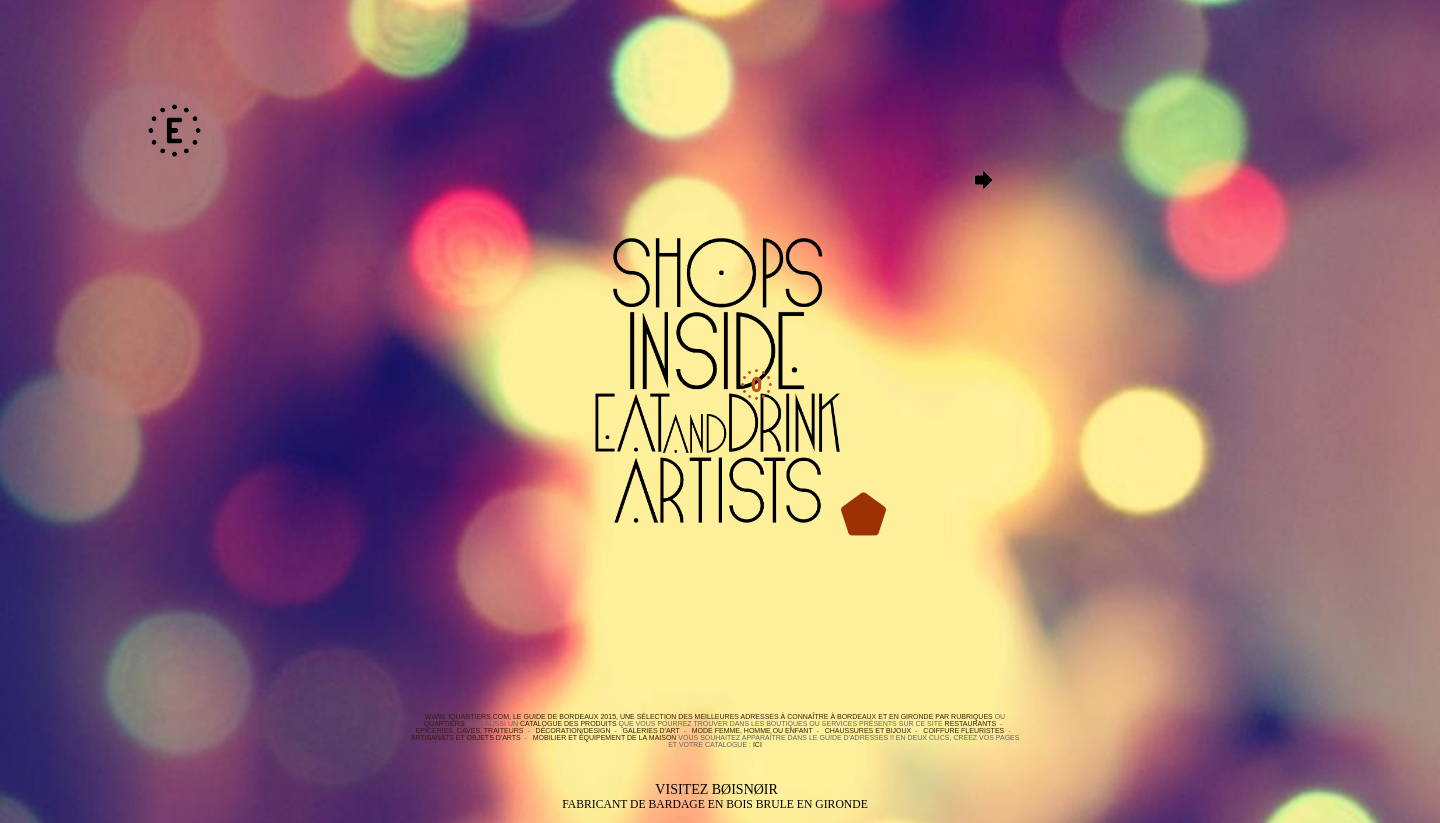 The width and height of the screenshot is (1440, 823). I want to click on indicates a loading or processing state, so click(756, 384).